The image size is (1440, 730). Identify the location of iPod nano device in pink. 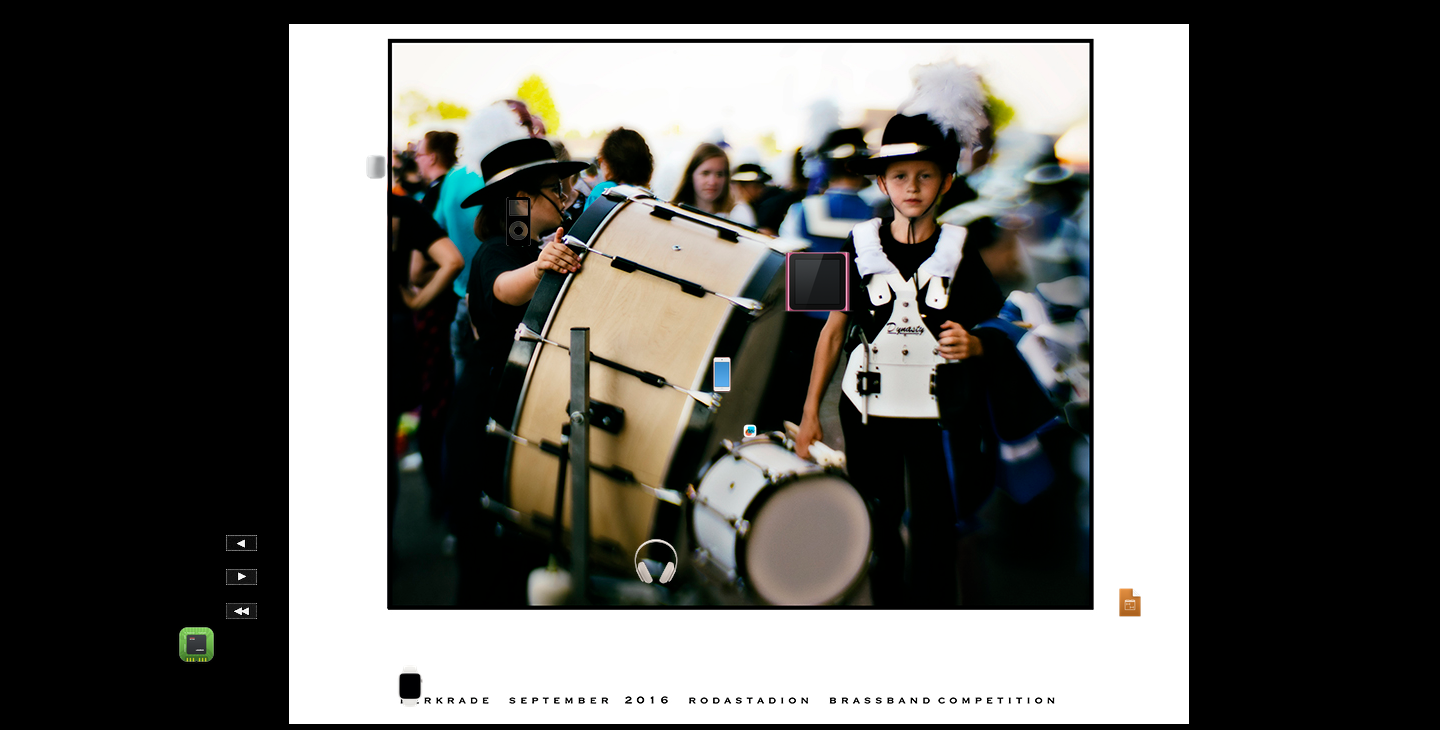
(817, 281).